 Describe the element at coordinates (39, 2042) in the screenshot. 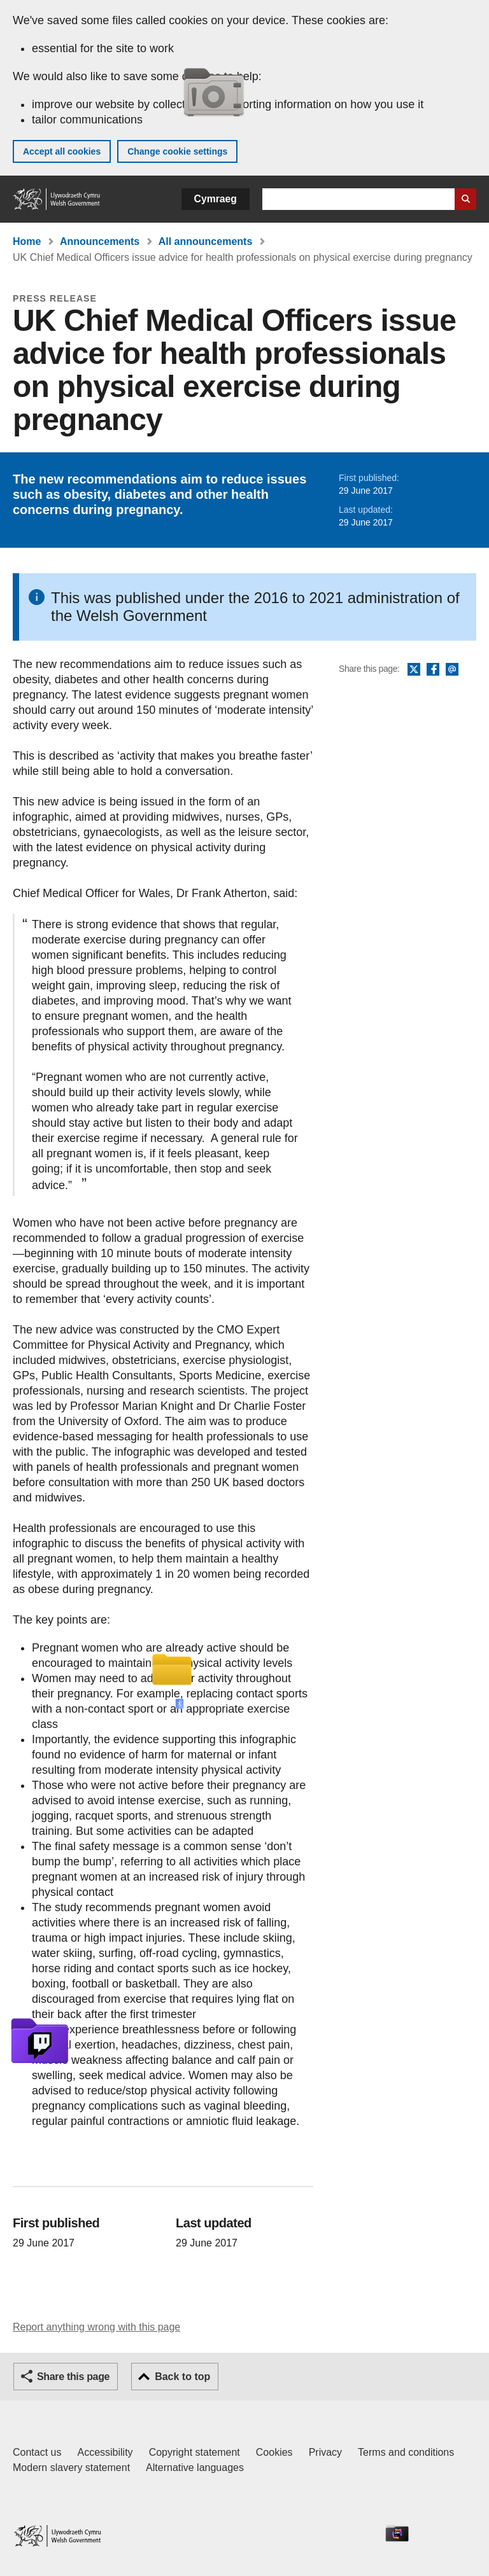

I see `open folder containing Twitch-related files` at that location.